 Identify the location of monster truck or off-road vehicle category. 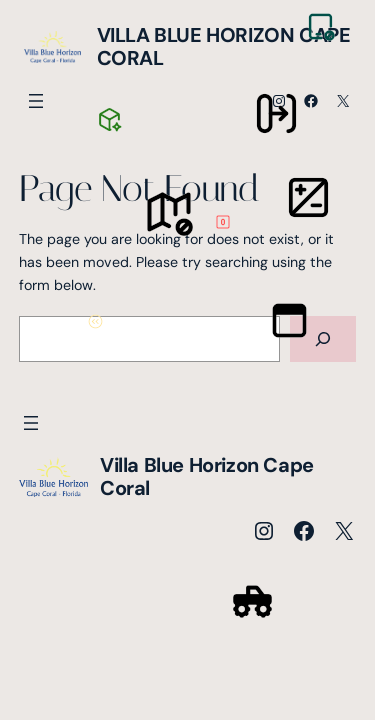
(252, 600).